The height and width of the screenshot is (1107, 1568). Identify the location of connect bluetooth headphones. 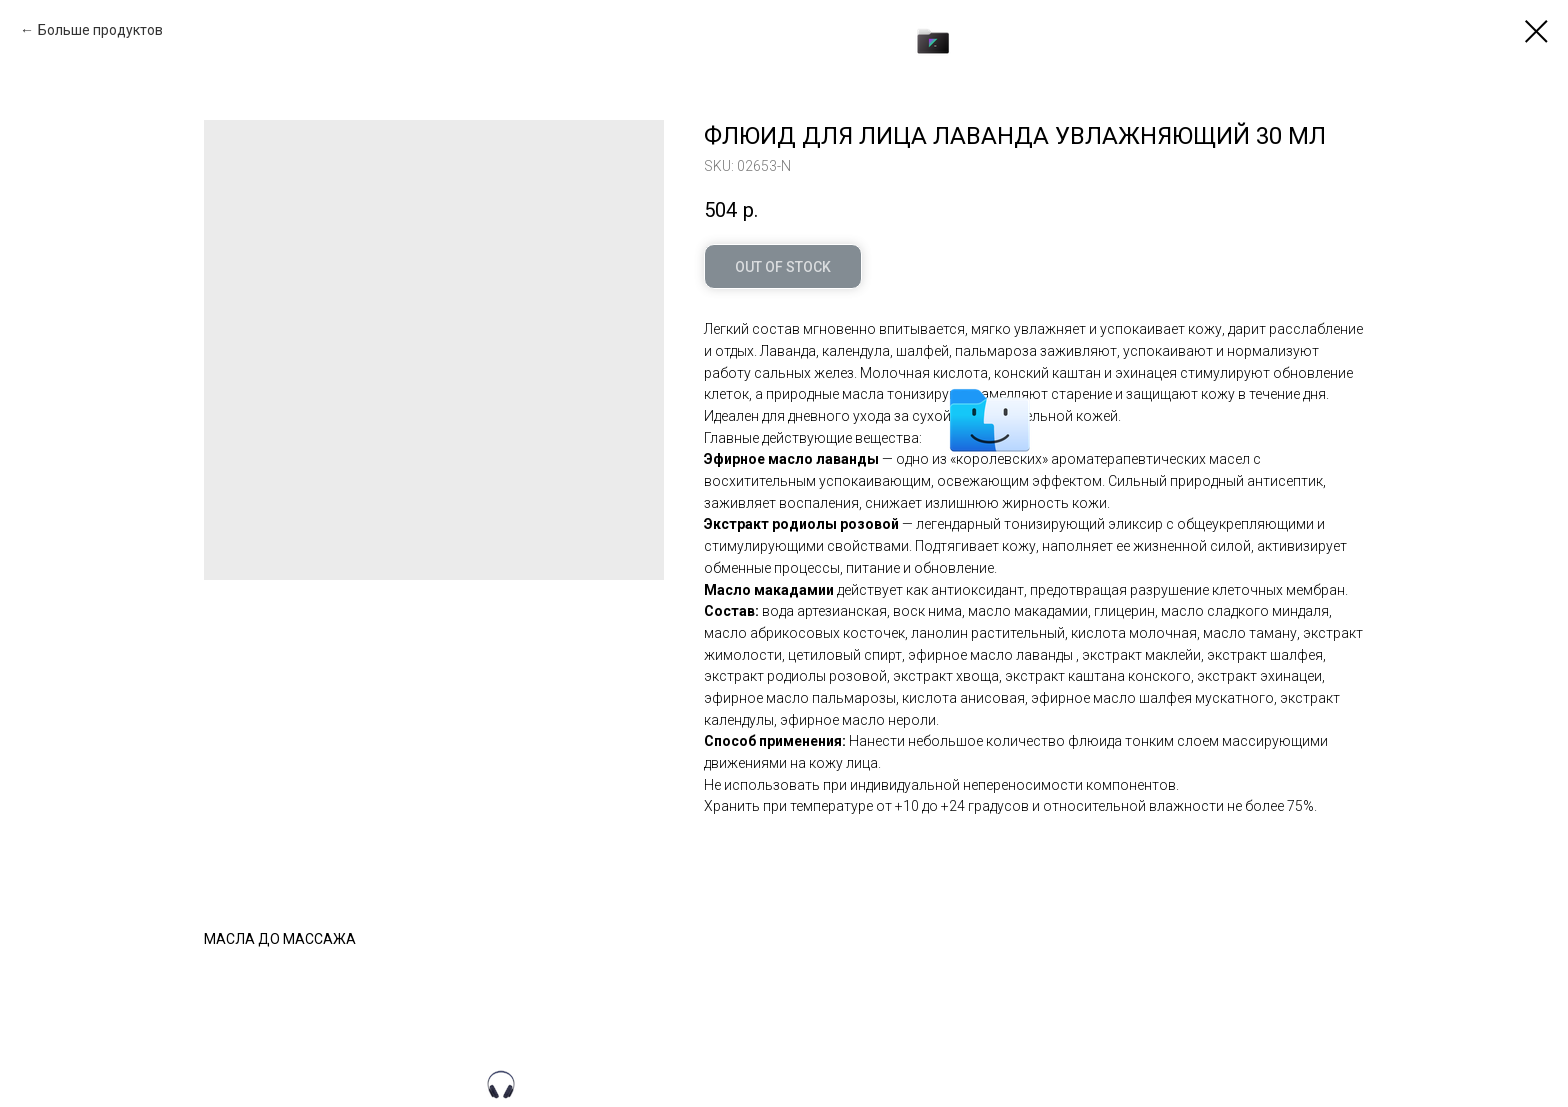
(501, 1085).